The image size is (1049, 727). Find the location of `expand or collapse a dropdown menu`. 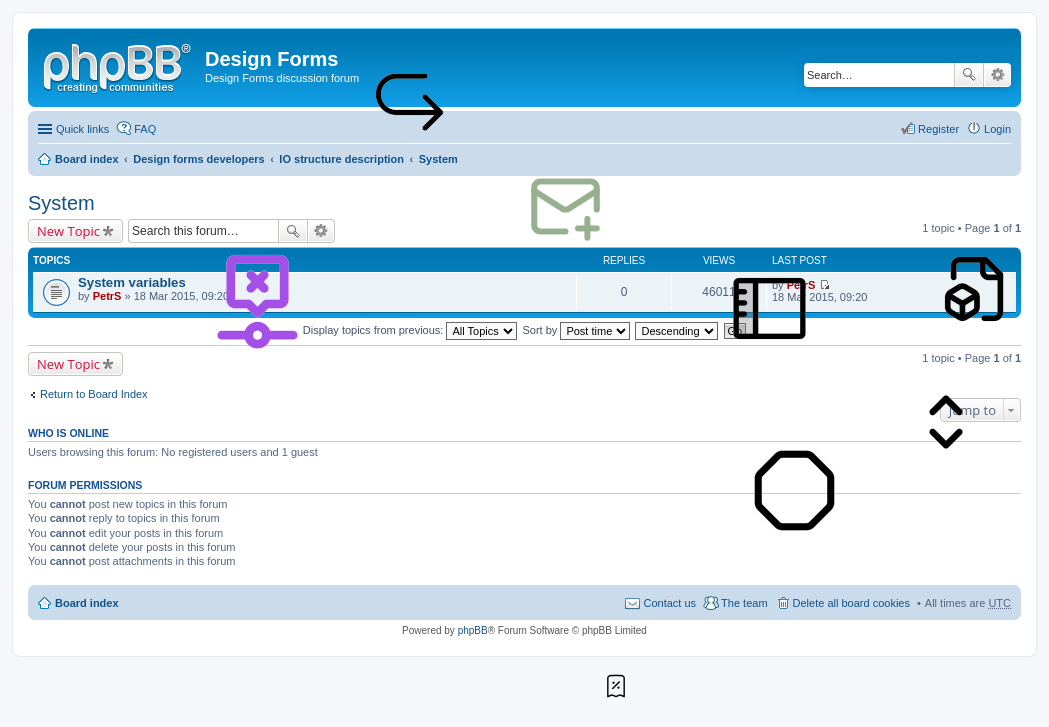

expand or collapse a dropdown menu is located at coordinates (946, 422).